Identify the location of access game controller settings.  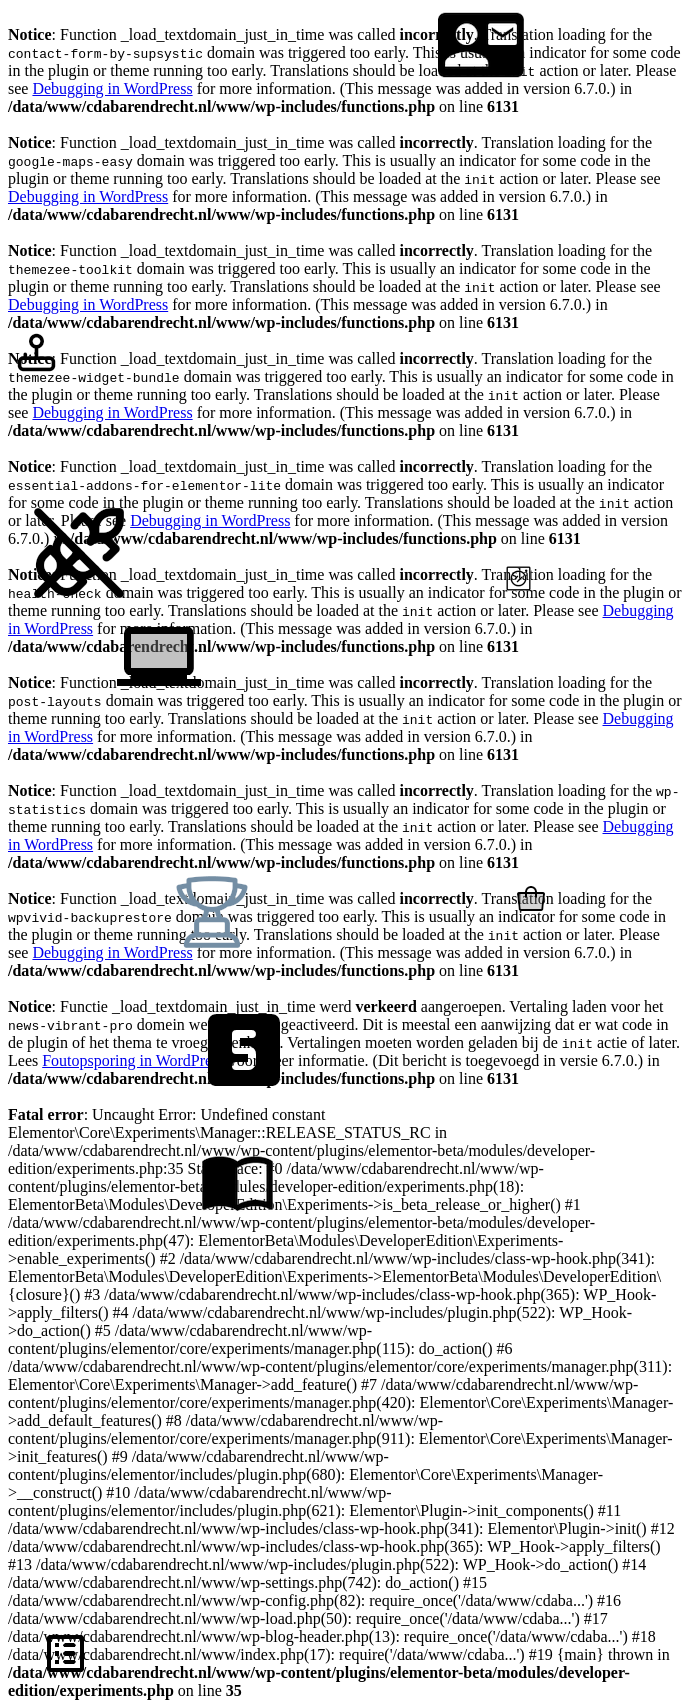
(36, 352).